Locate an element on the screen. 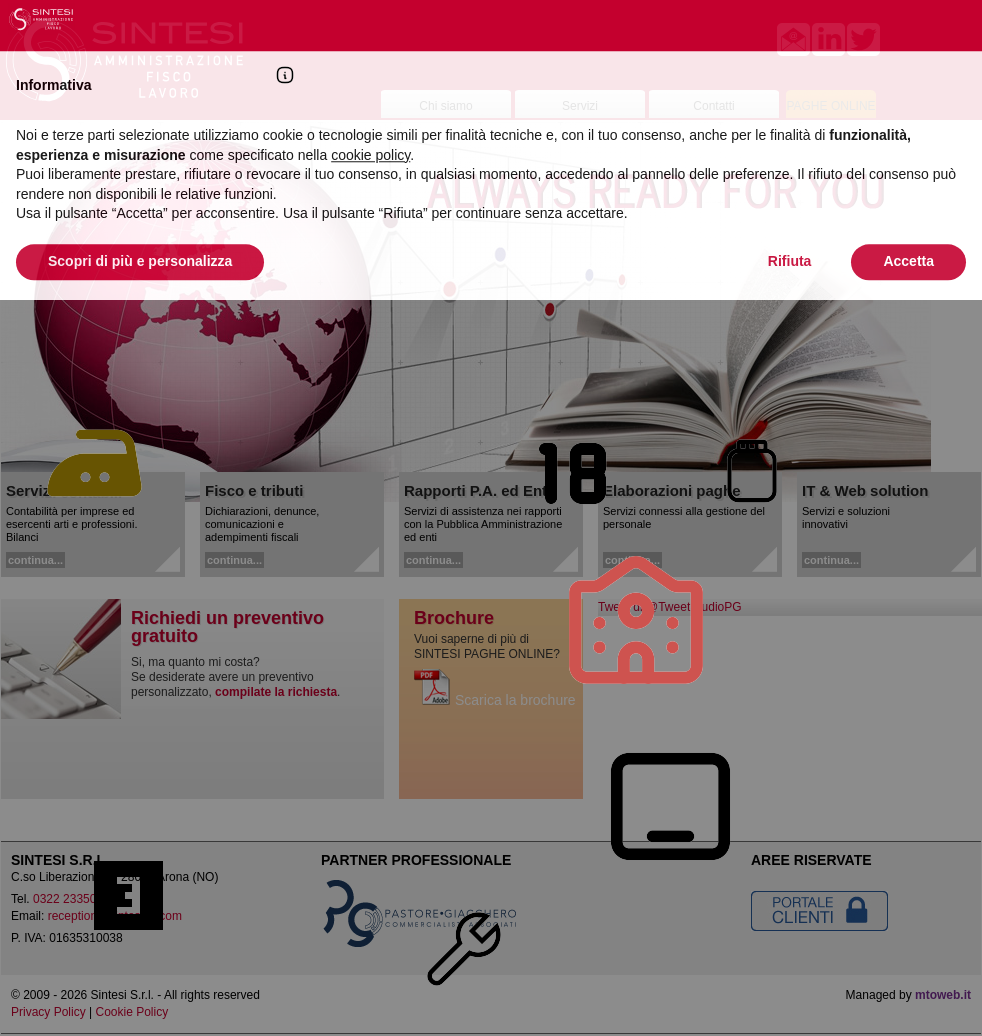 The height and width of the screenshot is (1036, 982). select ironing or fabric care settings is located at coordinates (95, 463).